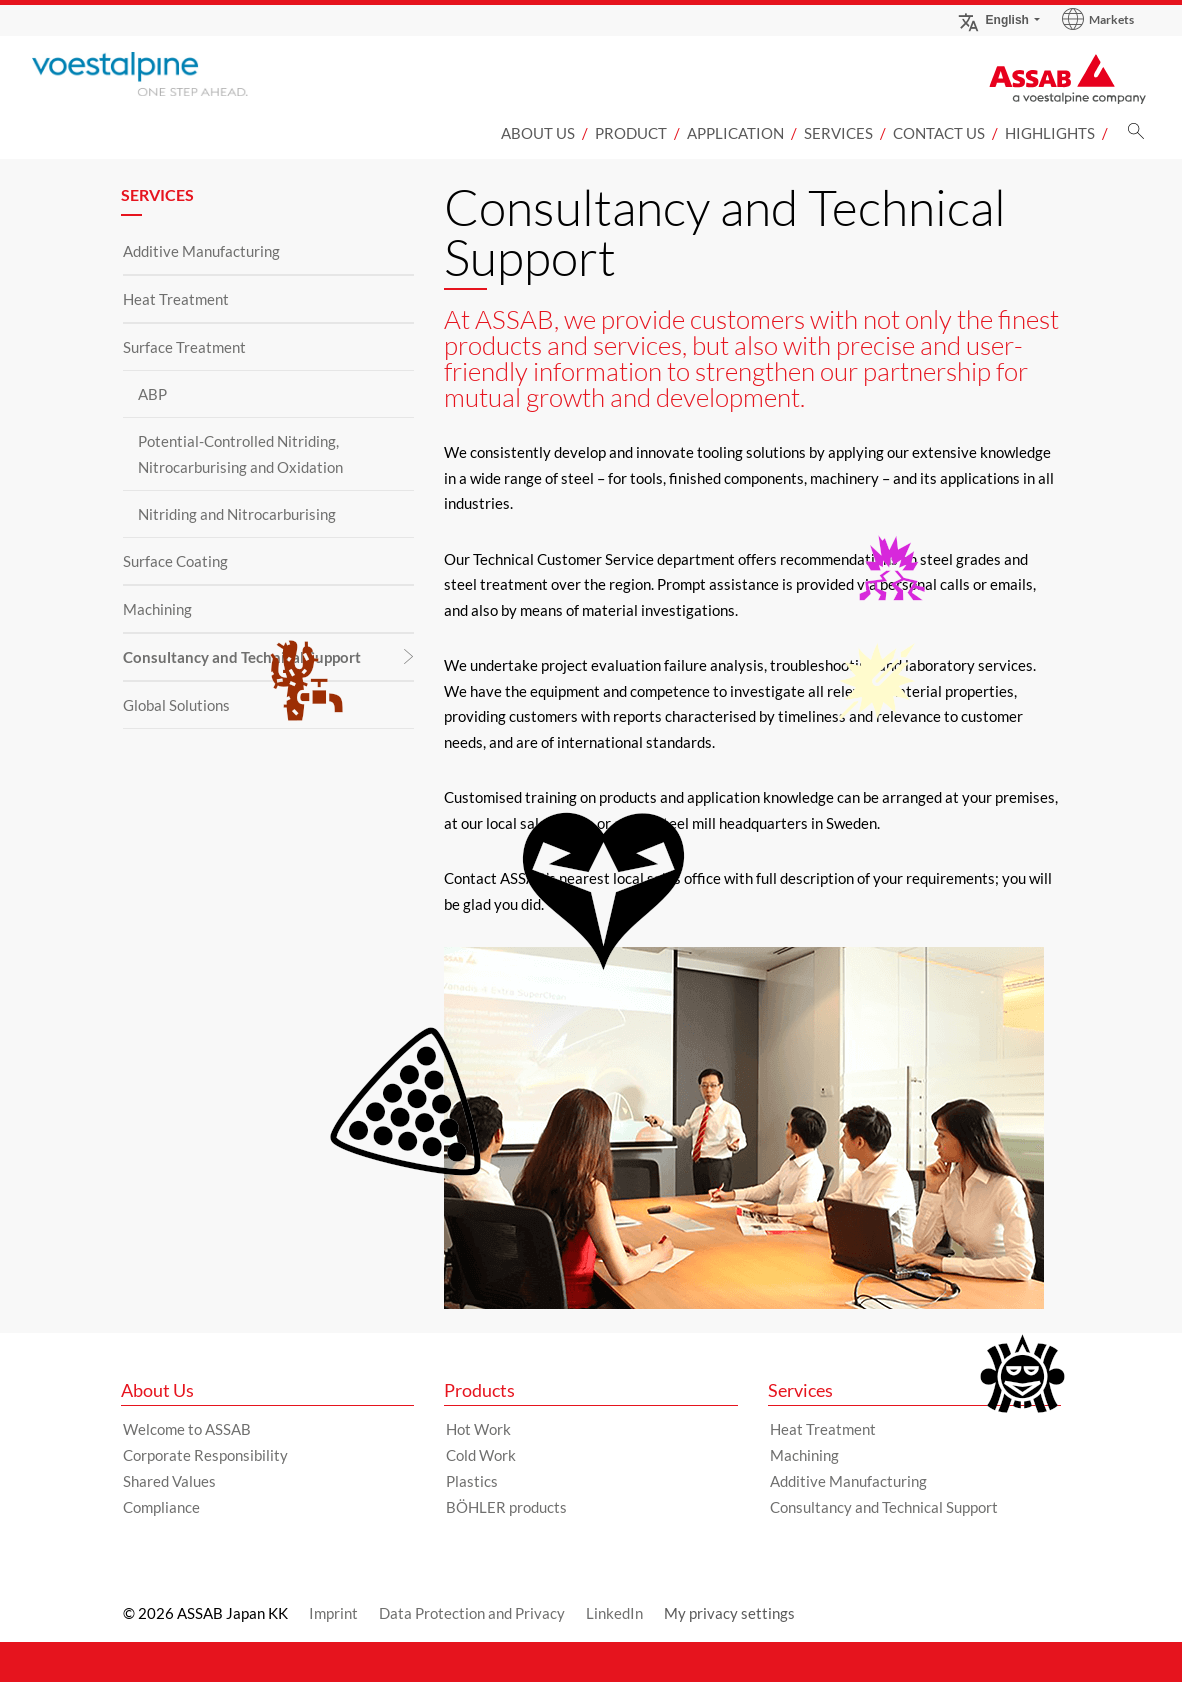  I want to click on centaur or mythical creature health indicator, so click(603, 891).